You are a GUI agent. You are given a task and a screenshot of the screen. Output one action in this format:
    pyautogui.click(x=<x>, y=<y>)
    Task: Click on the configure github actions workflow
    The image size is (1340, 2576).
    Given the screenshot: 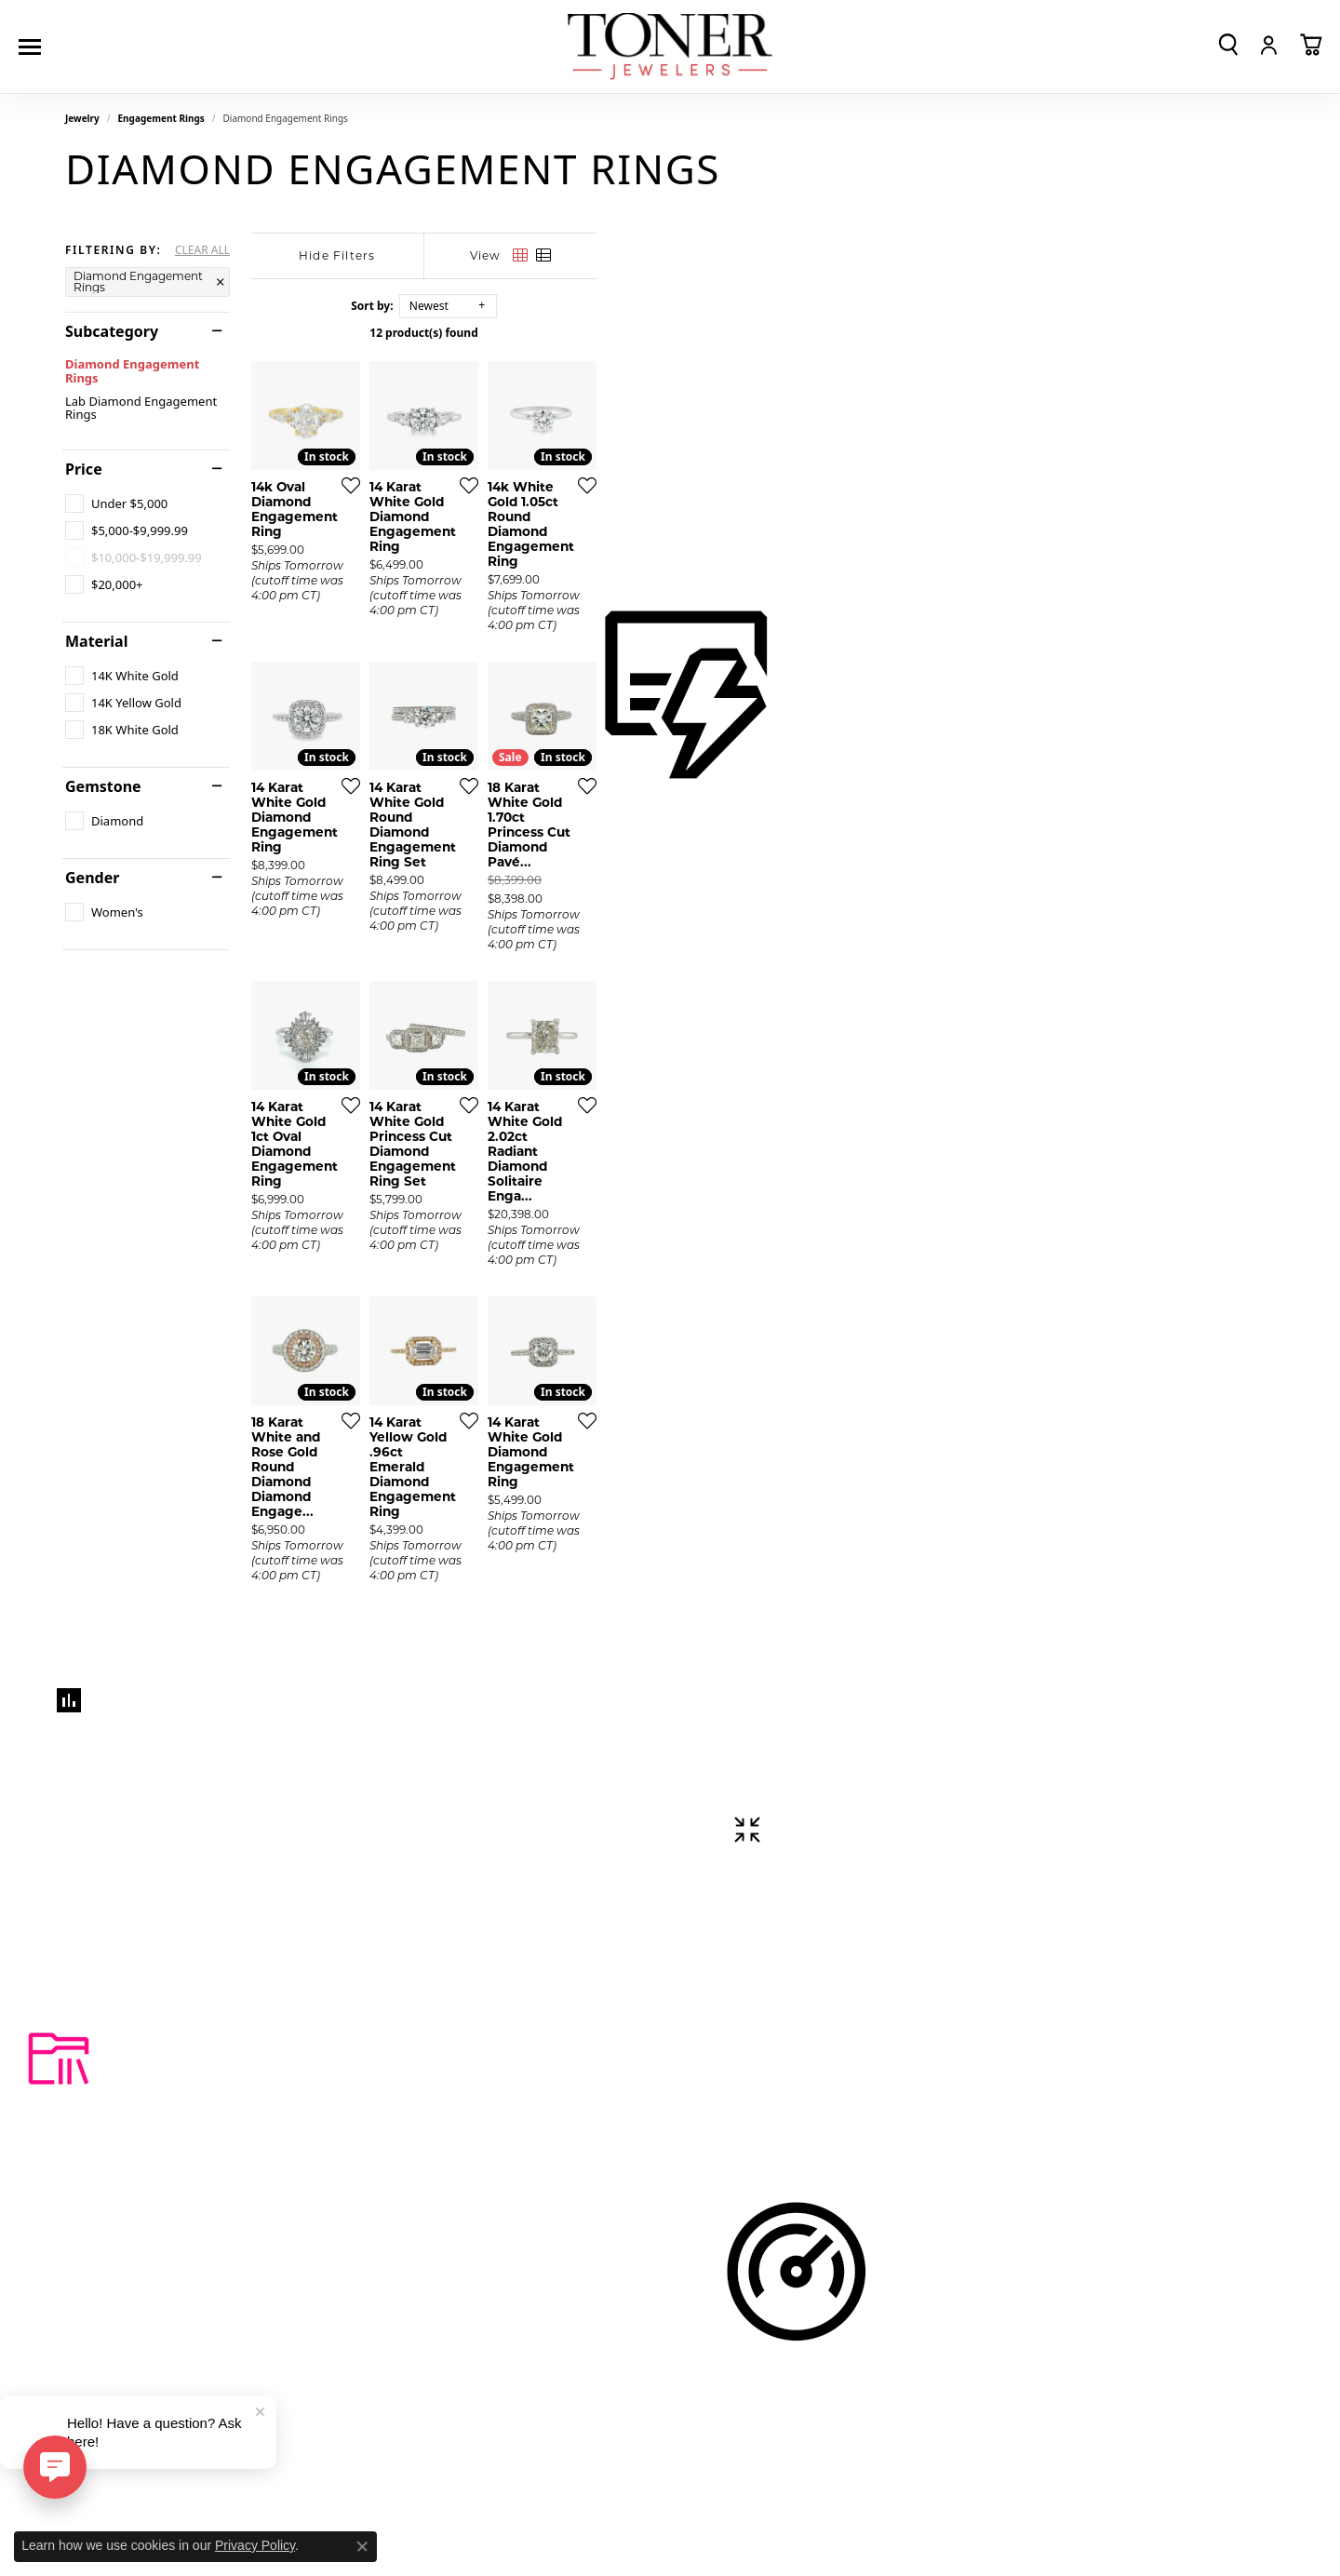 What is the action you would take?
    pyautogui.click(x=679, y=698)
    